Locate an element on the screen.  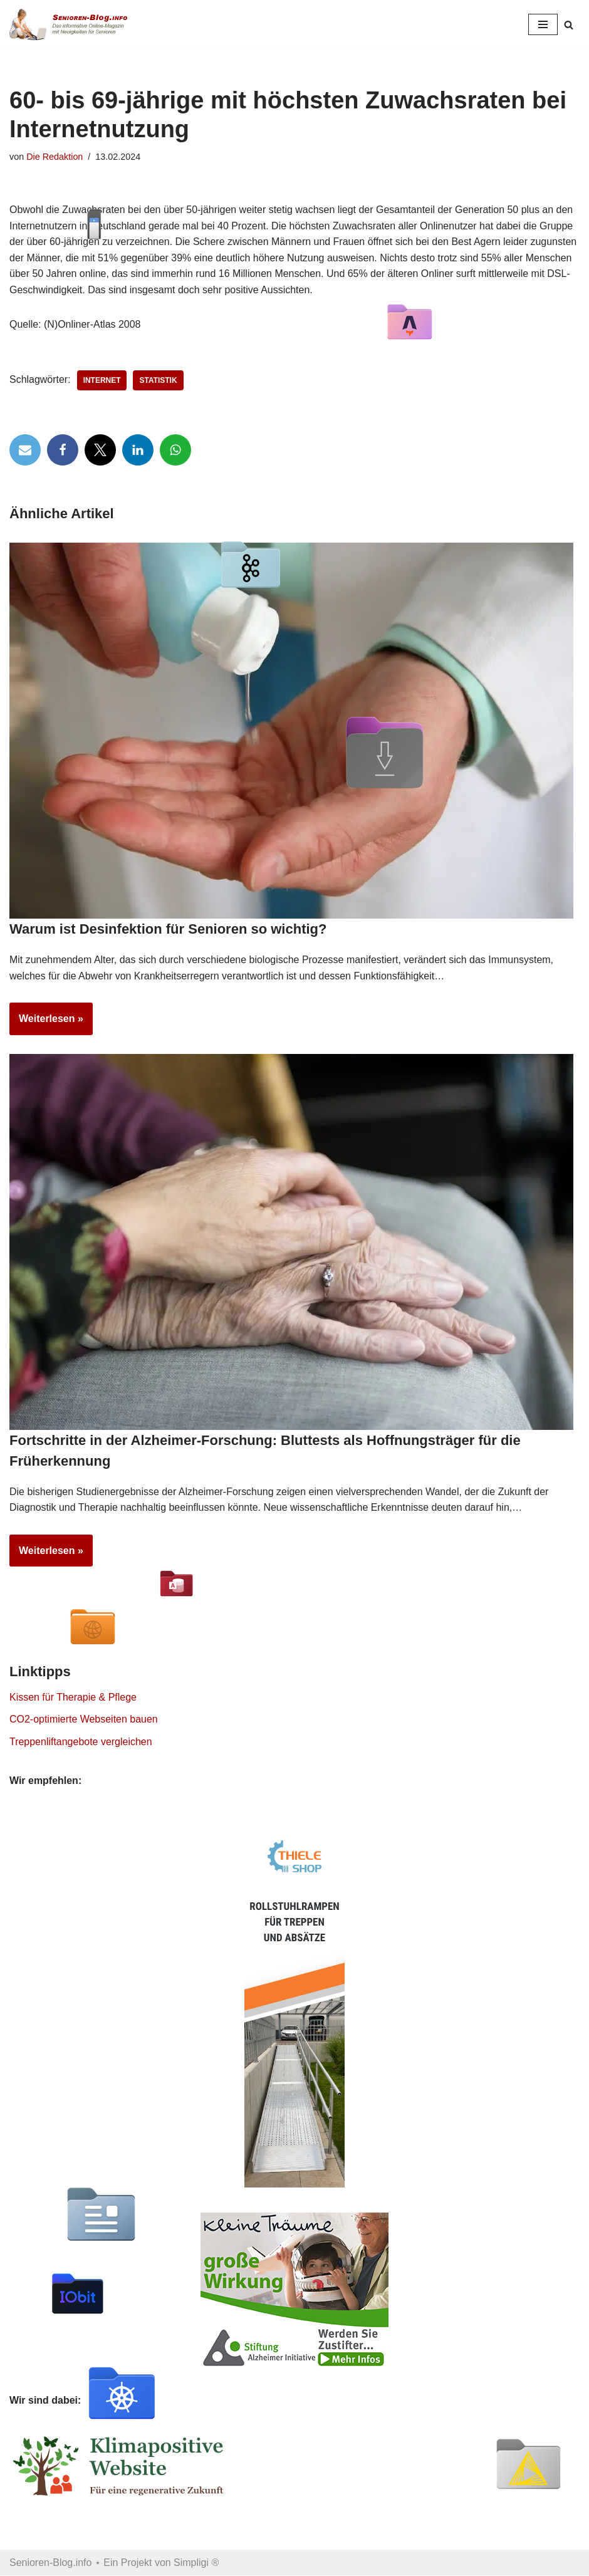
folder containing apache kafka configuration files is located at coordinates (250, 566).